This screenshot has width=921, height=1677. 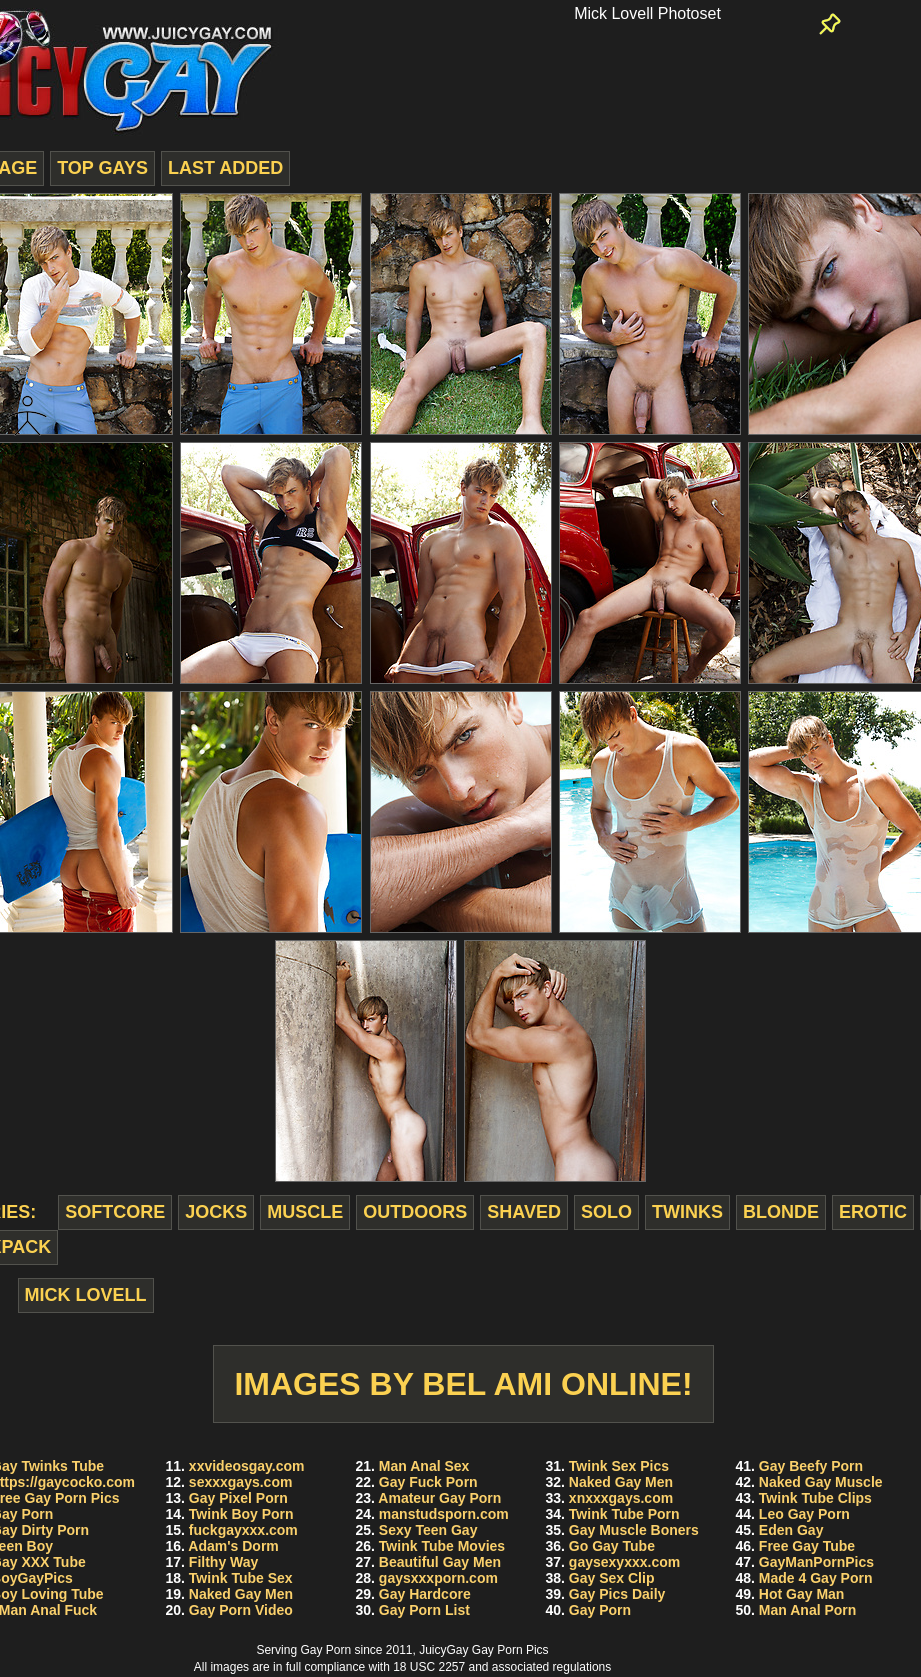 What do you see at coordinates (830, 24) in the screenshot?
I see `pin an item to keep it visible` at bounding box center [830, 24].